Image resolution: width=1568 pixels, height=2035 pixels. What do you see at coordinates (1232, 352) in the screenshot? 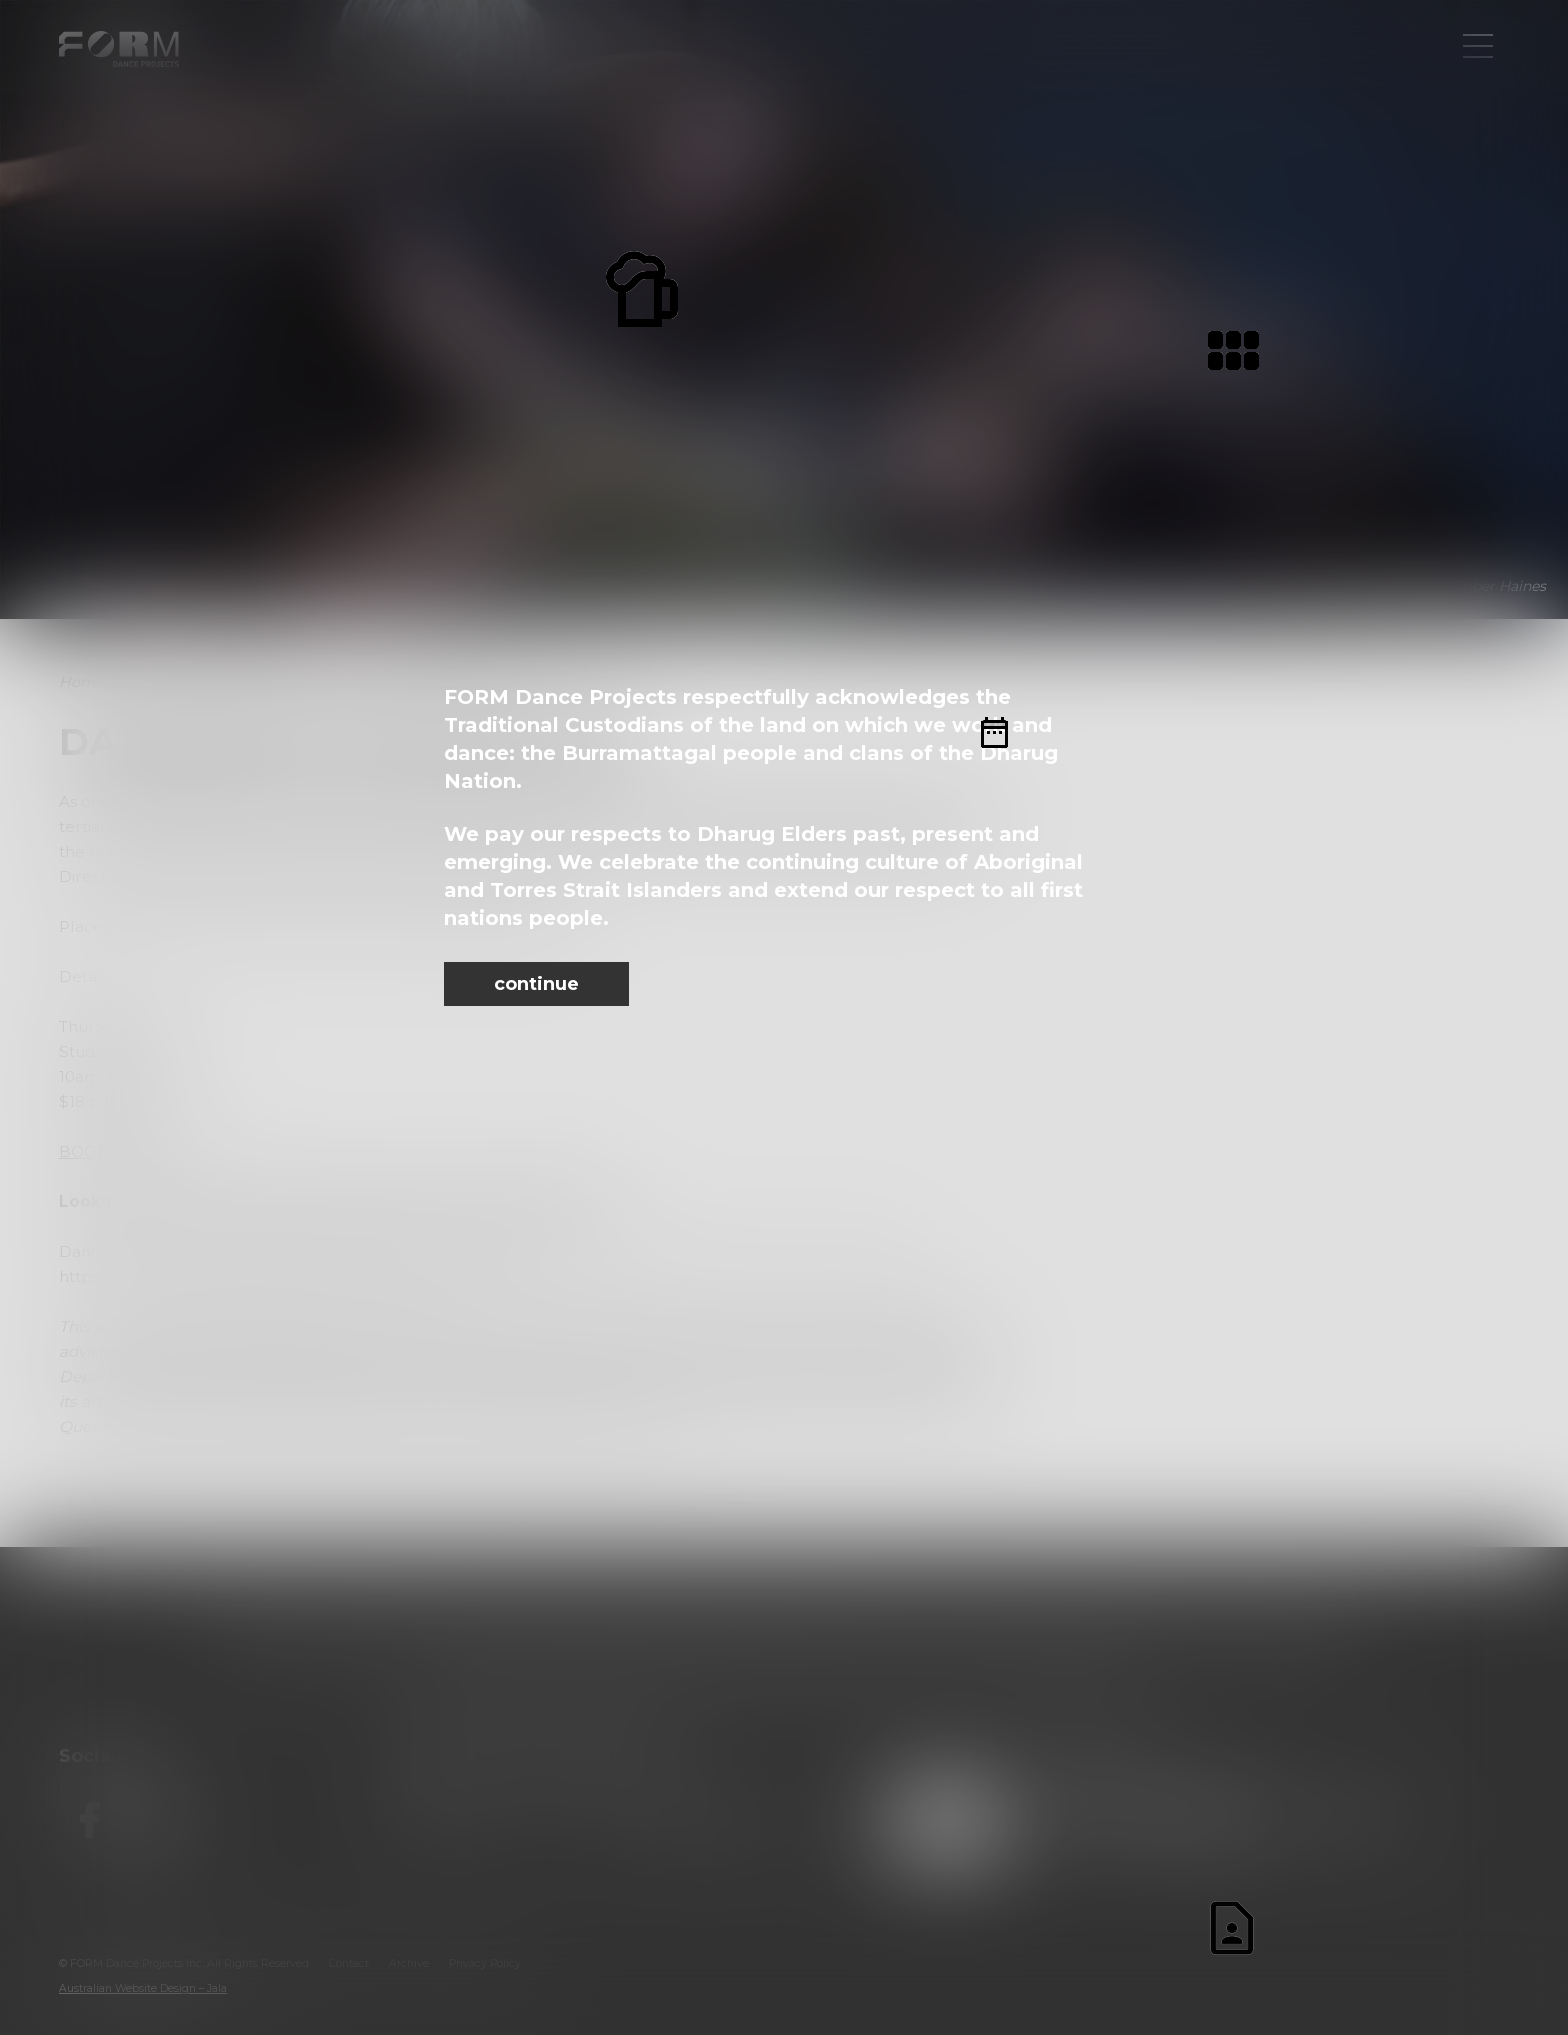
I see `switch to grid view` at bounding box center [1232, 352].